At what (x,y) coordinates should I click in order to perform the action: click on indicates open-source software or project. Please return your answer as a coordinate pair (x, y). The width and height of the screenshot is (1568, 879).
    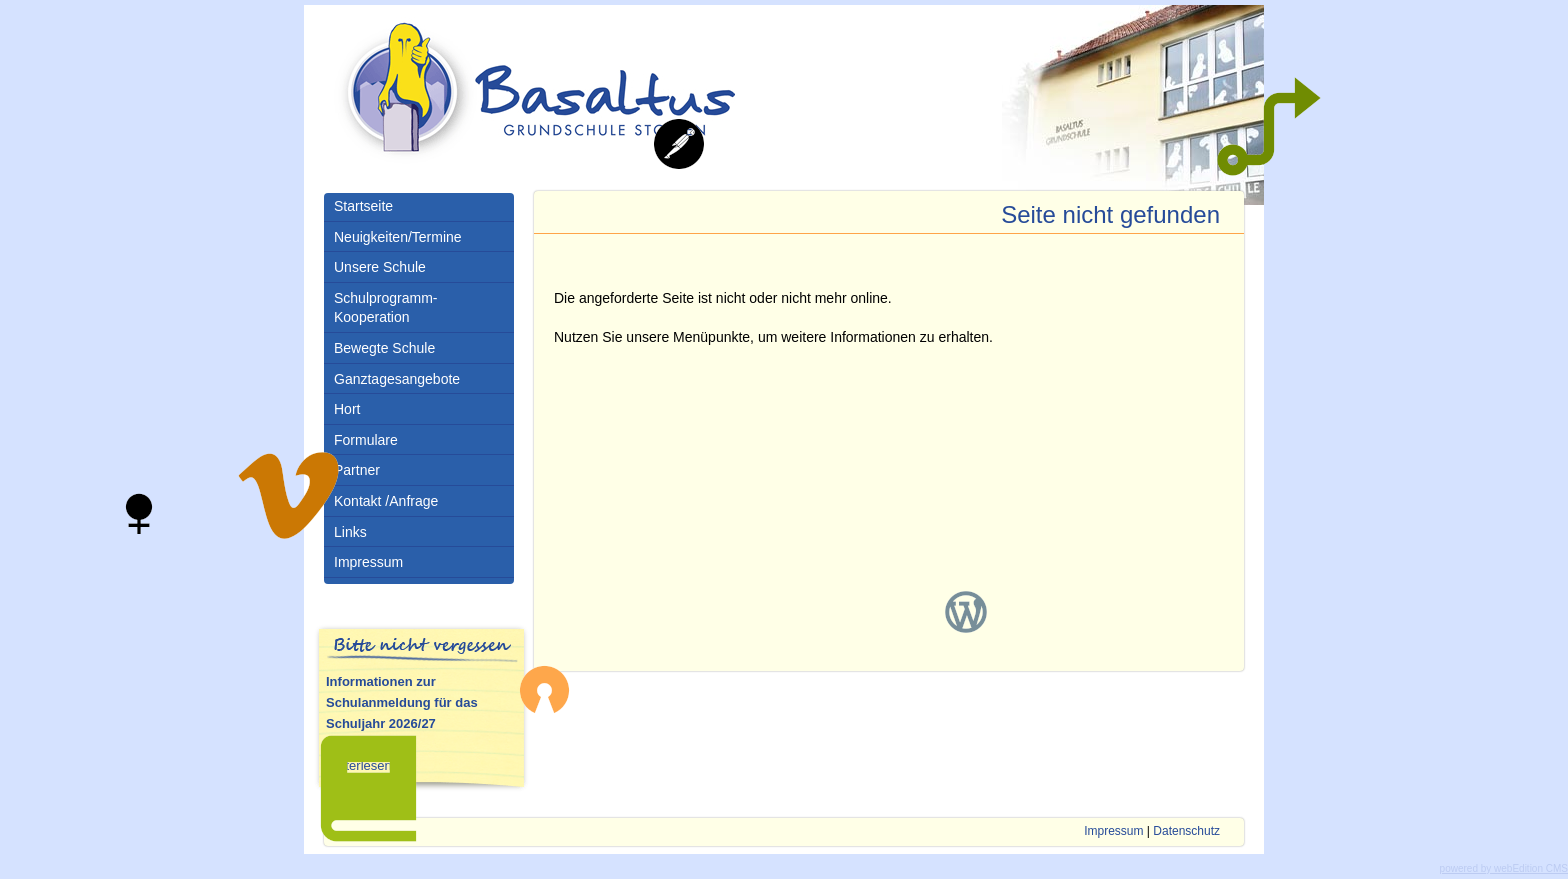
    Looking at the image, I should click on (544, 690).